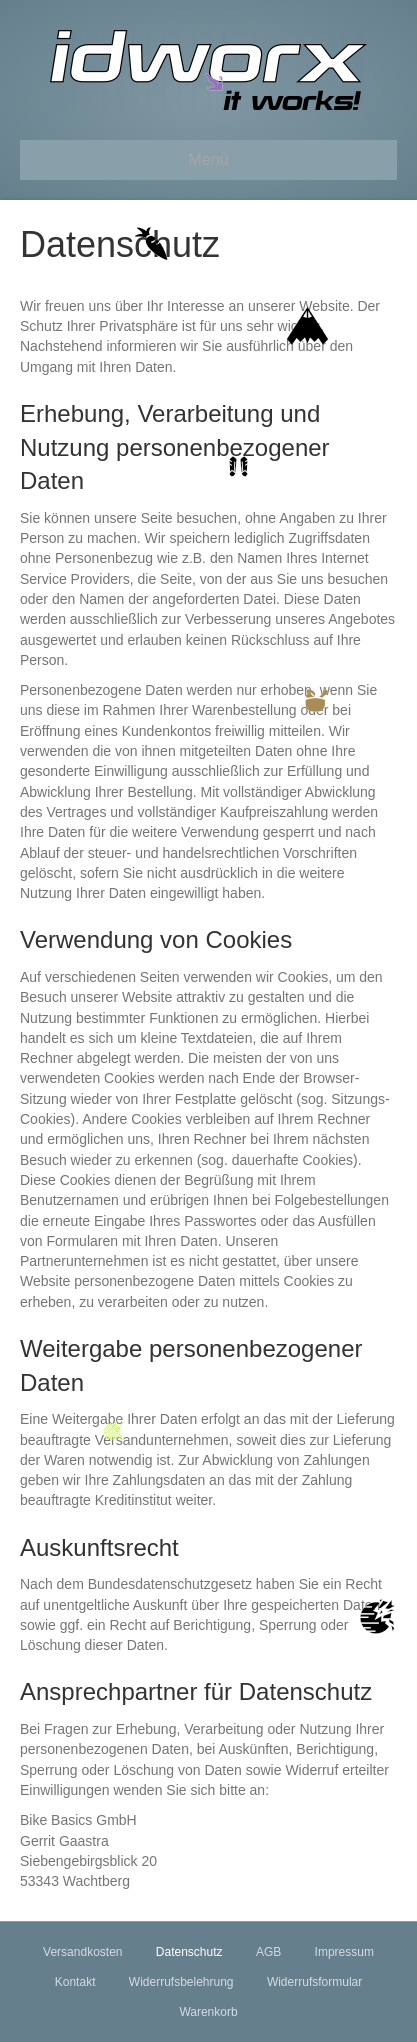  I want to click on stealth bomber aircraft unit in a strategy game, so click(307, 326).